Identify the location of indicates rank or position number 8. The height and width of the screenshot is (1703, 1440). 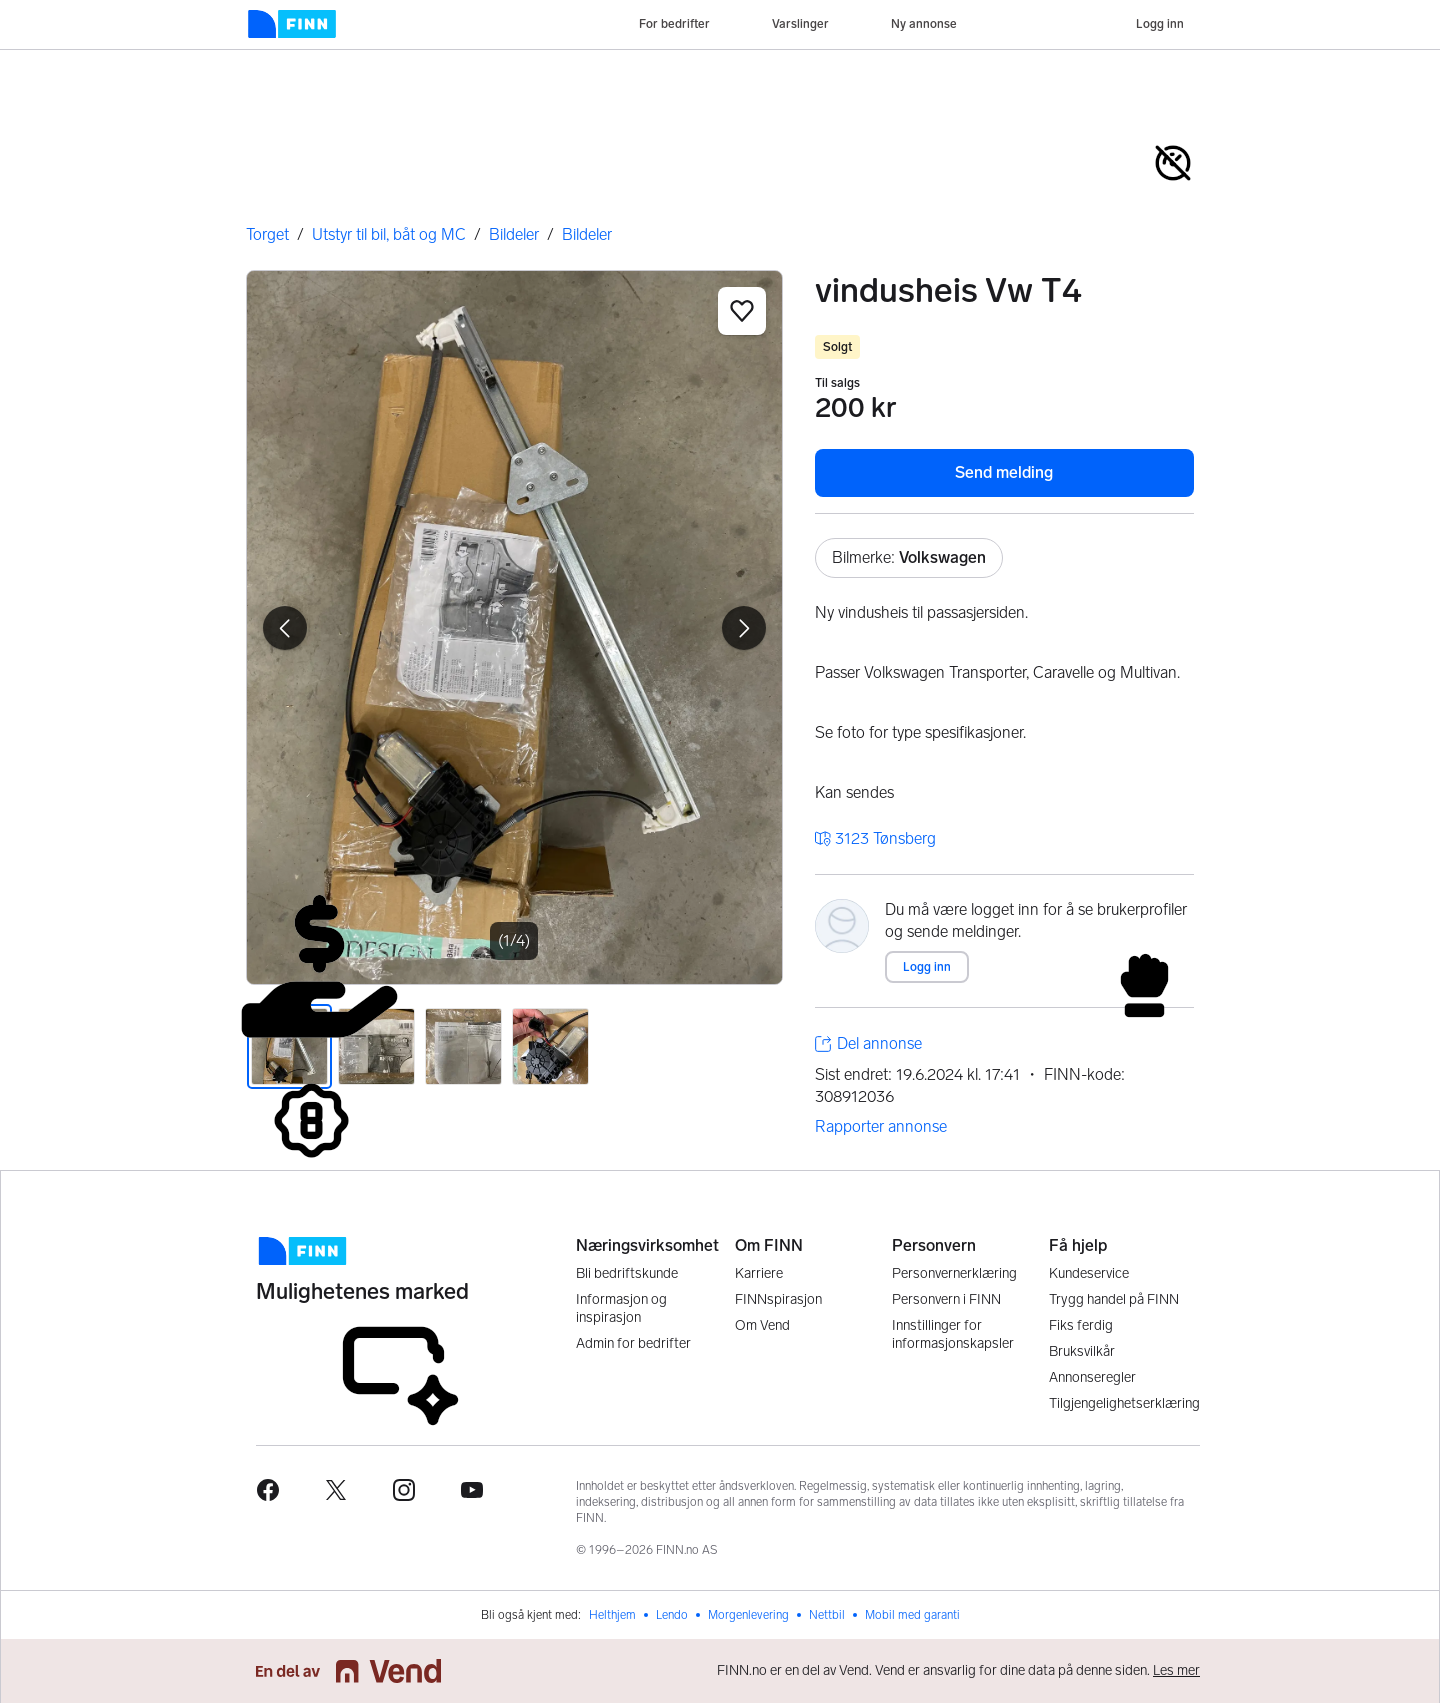
(311, 1120).